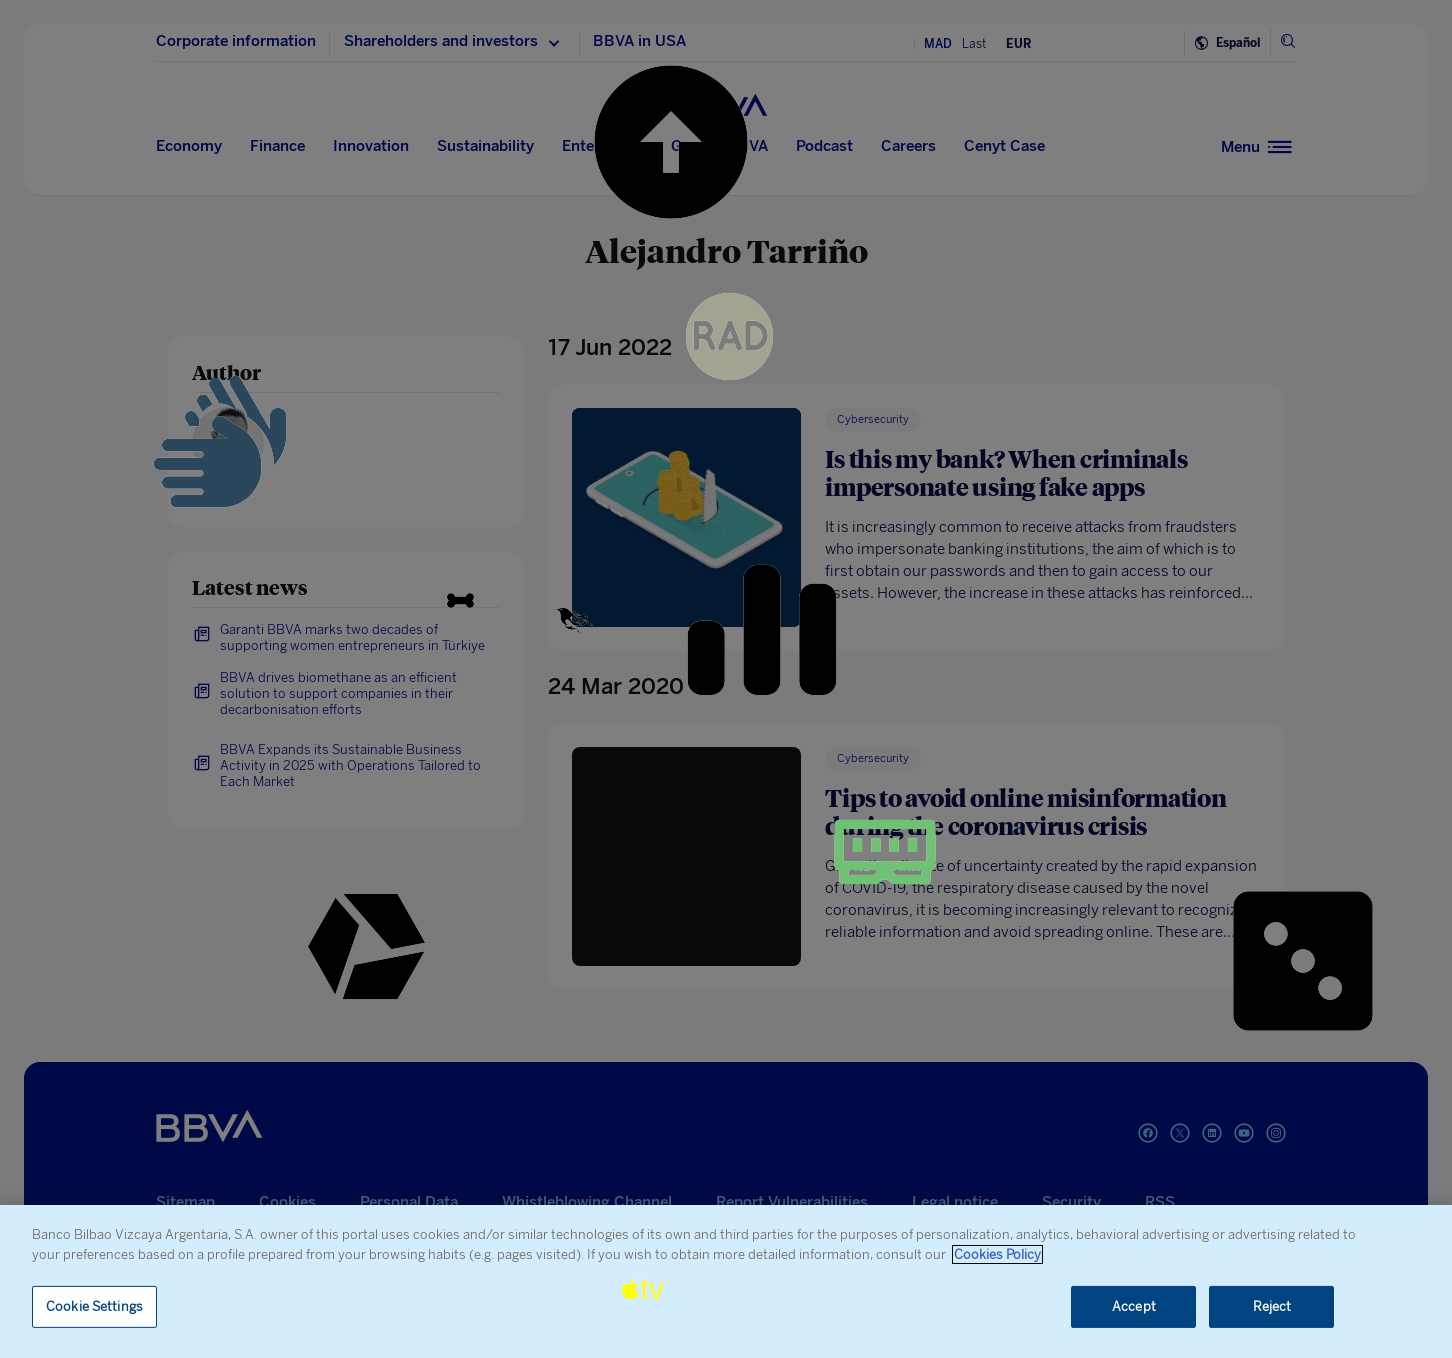 This screenshot has width=1452, height=1358. Describe the element at coordinates (762, 630) in the screenshot. I see `view analytics or statistics` at that location.